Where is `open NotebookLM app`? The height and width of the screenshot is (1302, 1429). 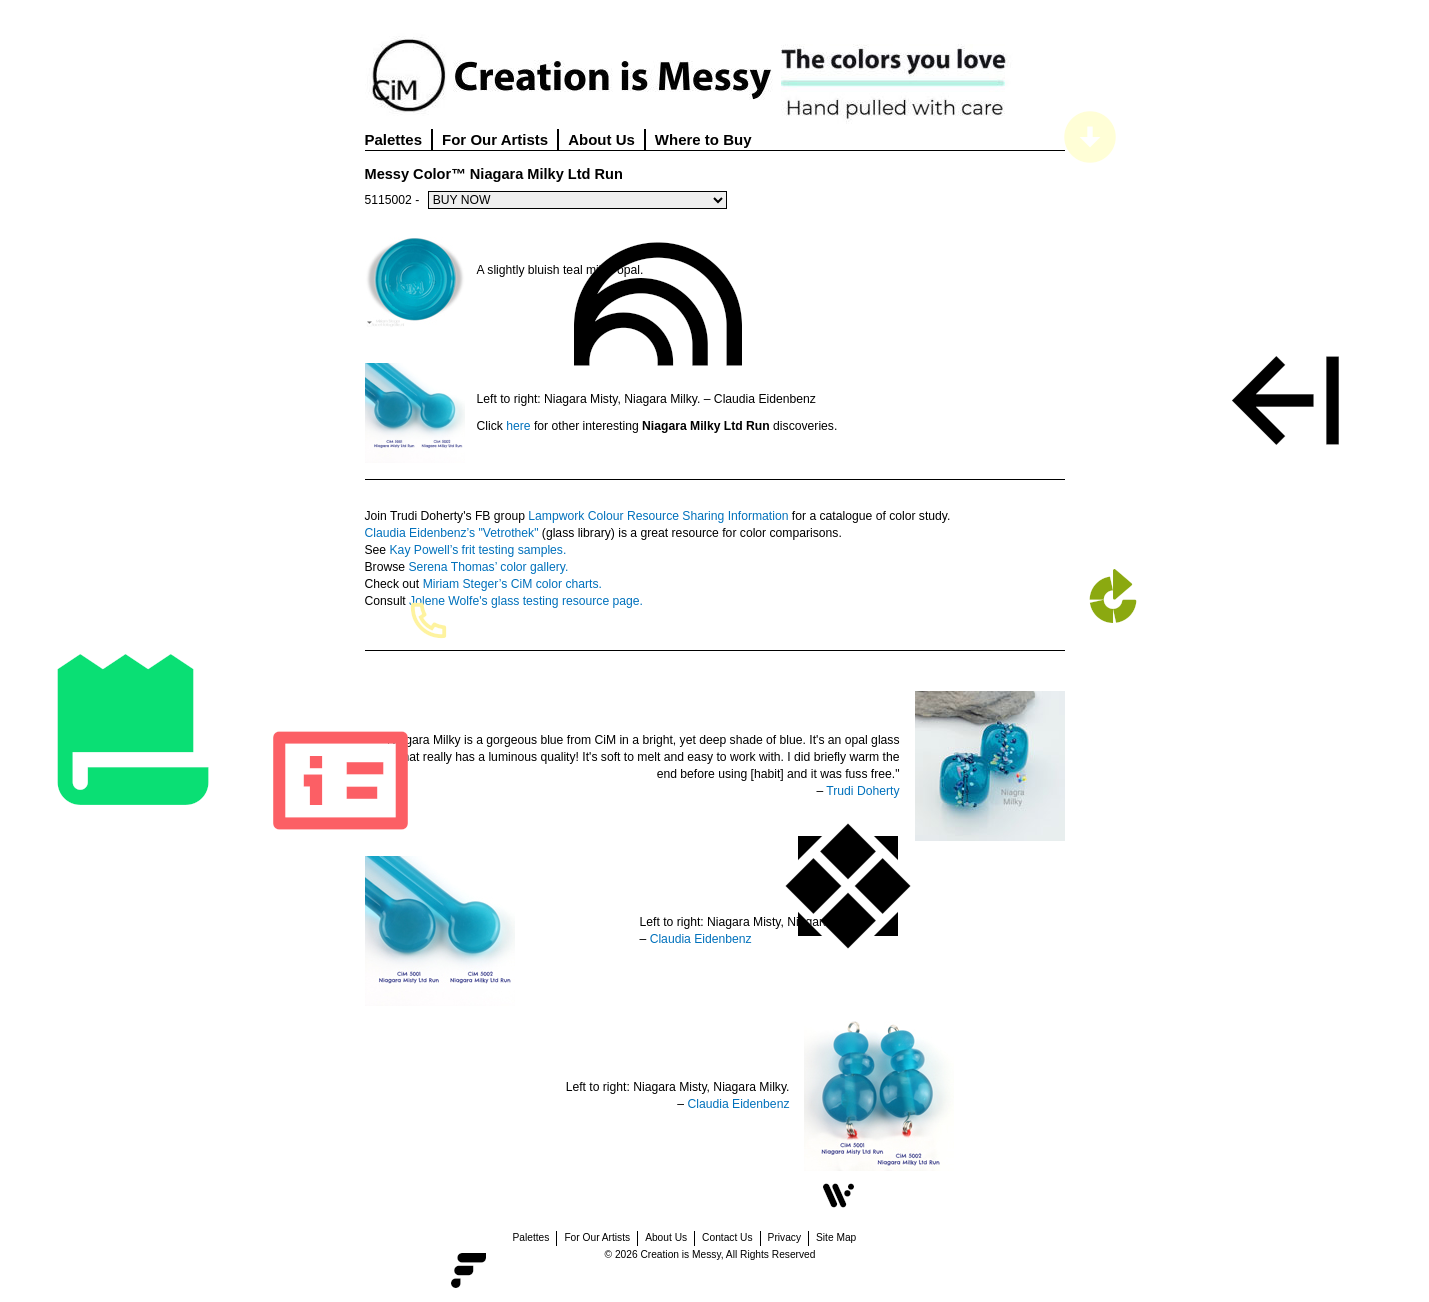 open NotebookLM app is located at coordinates (658, 304).